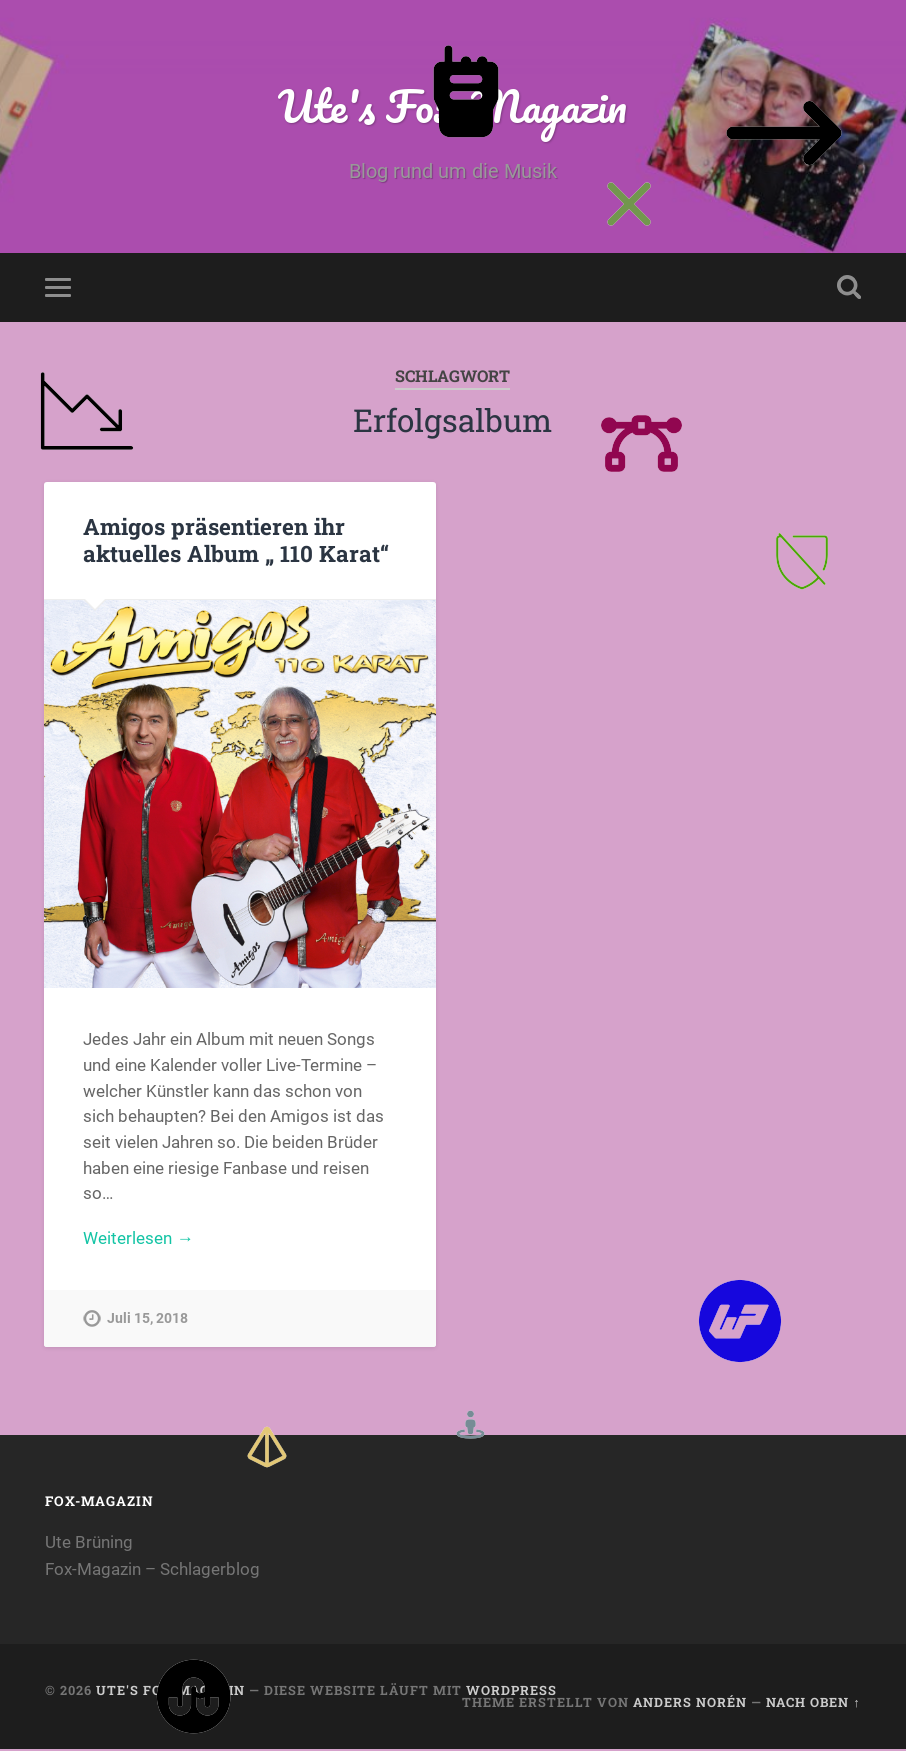  I want to click on continue to the next step, so click(784, 133).